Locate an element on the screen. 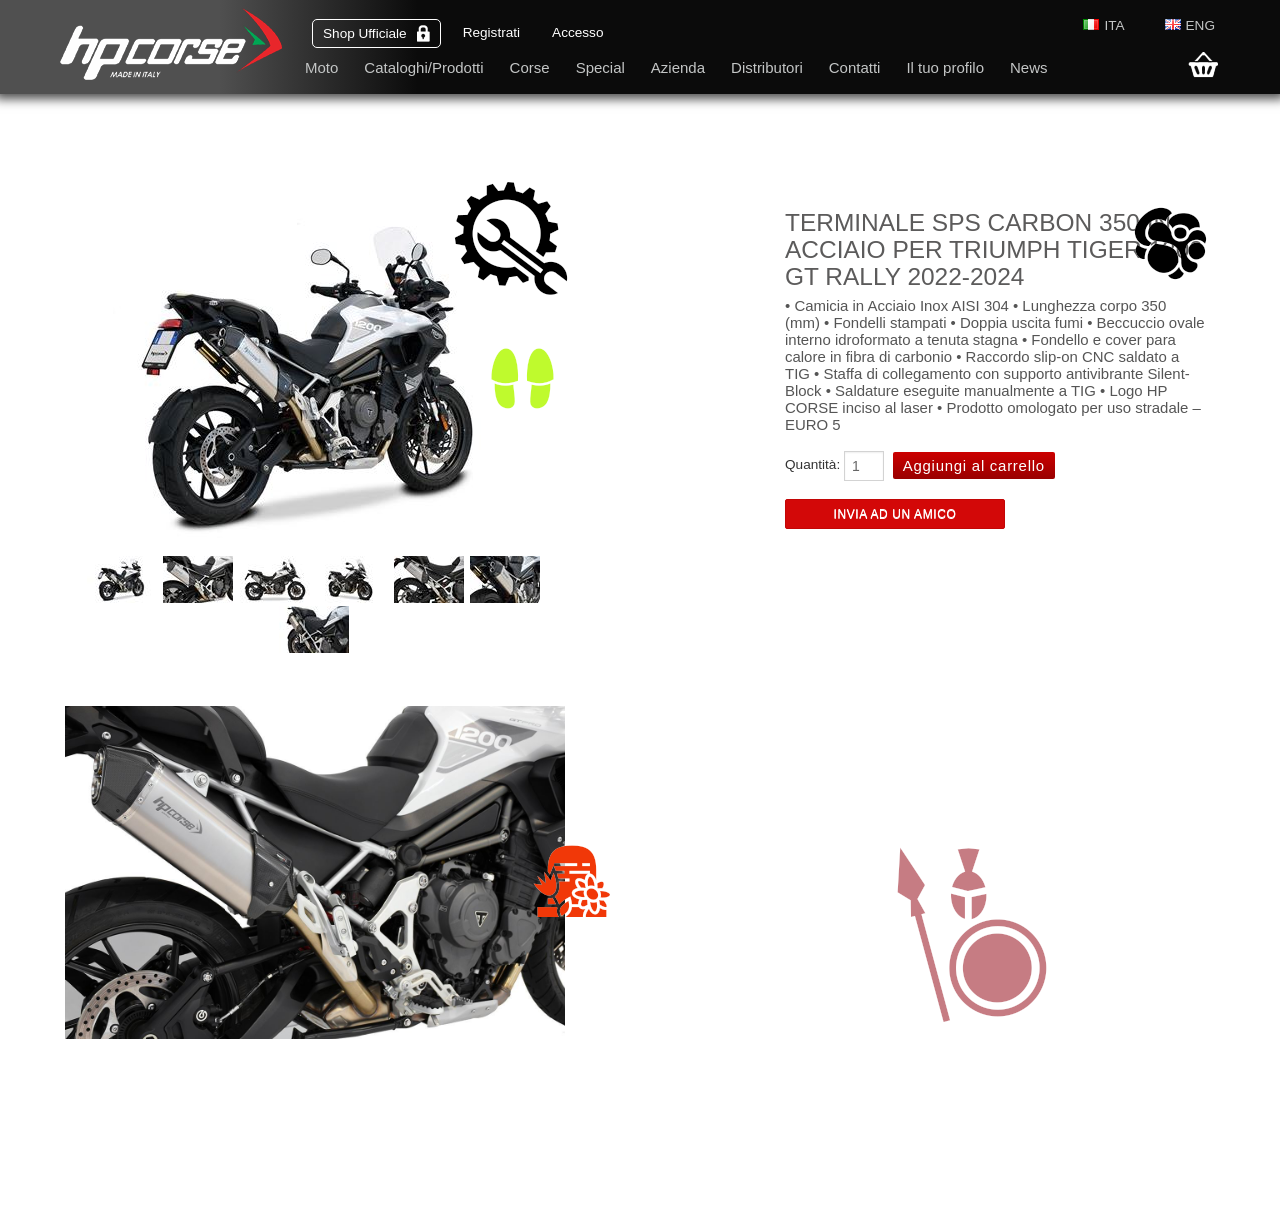 This screenshot has width=1280, height=1232. indicates an organic or biological enemy type is located at coordinates (1170, 243).